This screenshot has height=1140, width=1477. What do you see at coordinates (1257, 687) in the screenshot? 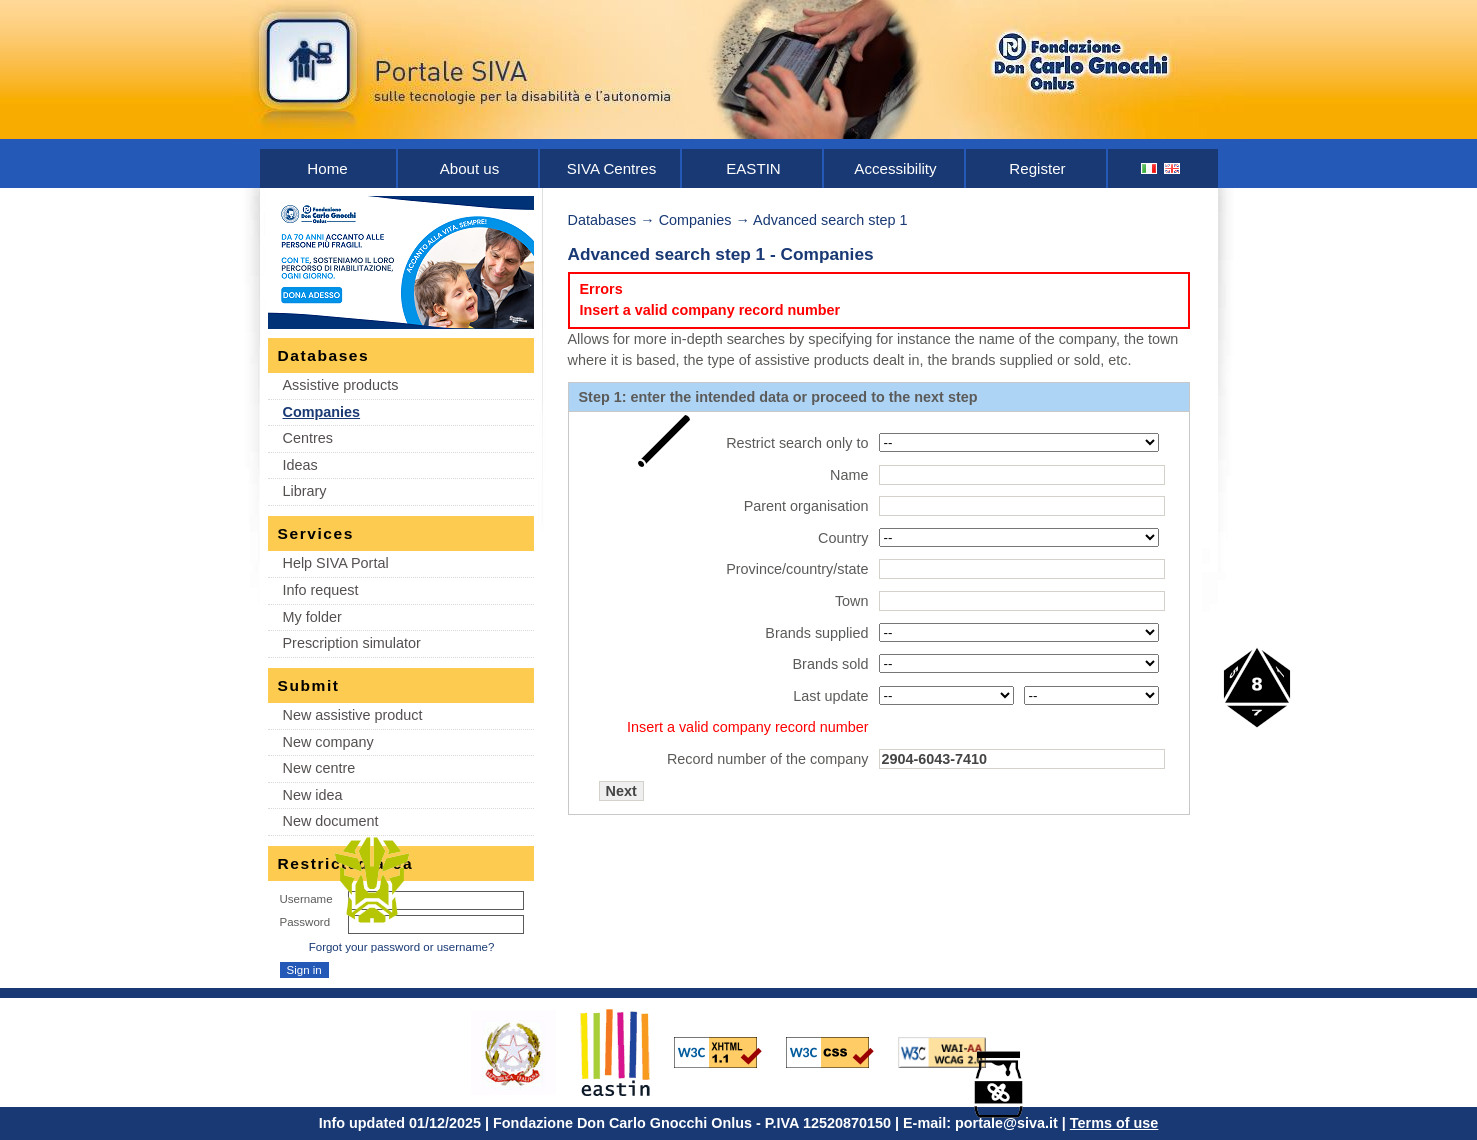
I see `roll a d8 die in-game` at bounding box center [1257, 687].